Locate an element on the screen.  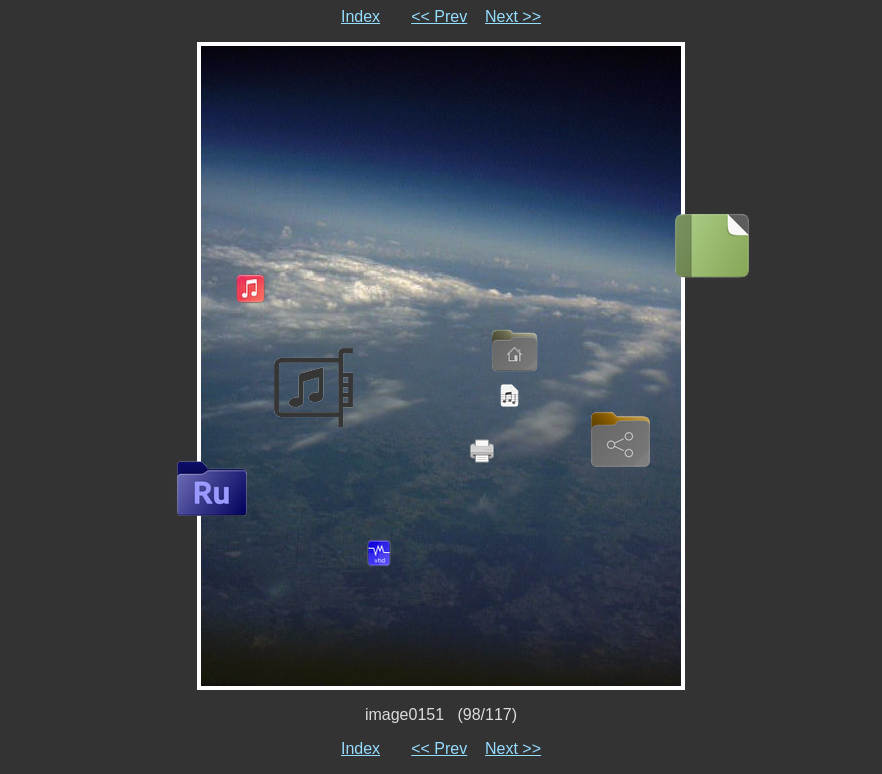
access your home folder is located at coordinates (514, 350).